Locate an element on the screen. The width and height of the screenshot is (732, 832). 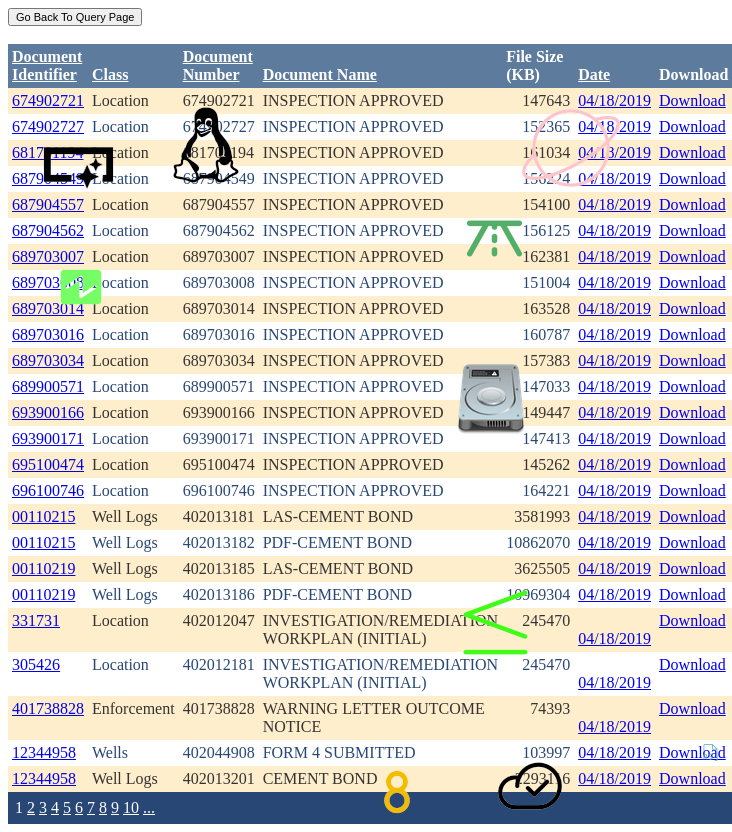
add a smart action or AI-powered button is located at coordinates (78, 164).